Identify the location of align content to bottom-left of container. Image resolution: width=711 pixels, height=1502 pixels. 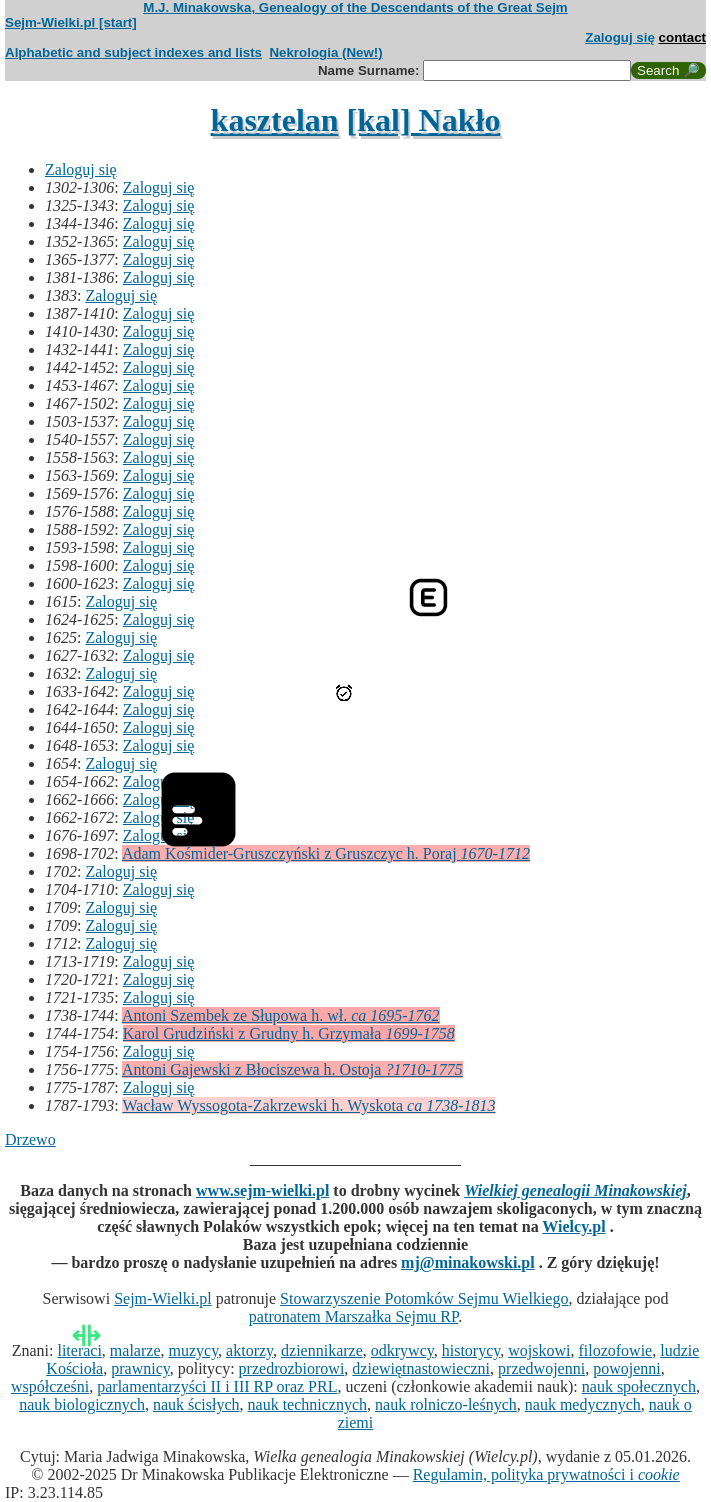
(198, 809).